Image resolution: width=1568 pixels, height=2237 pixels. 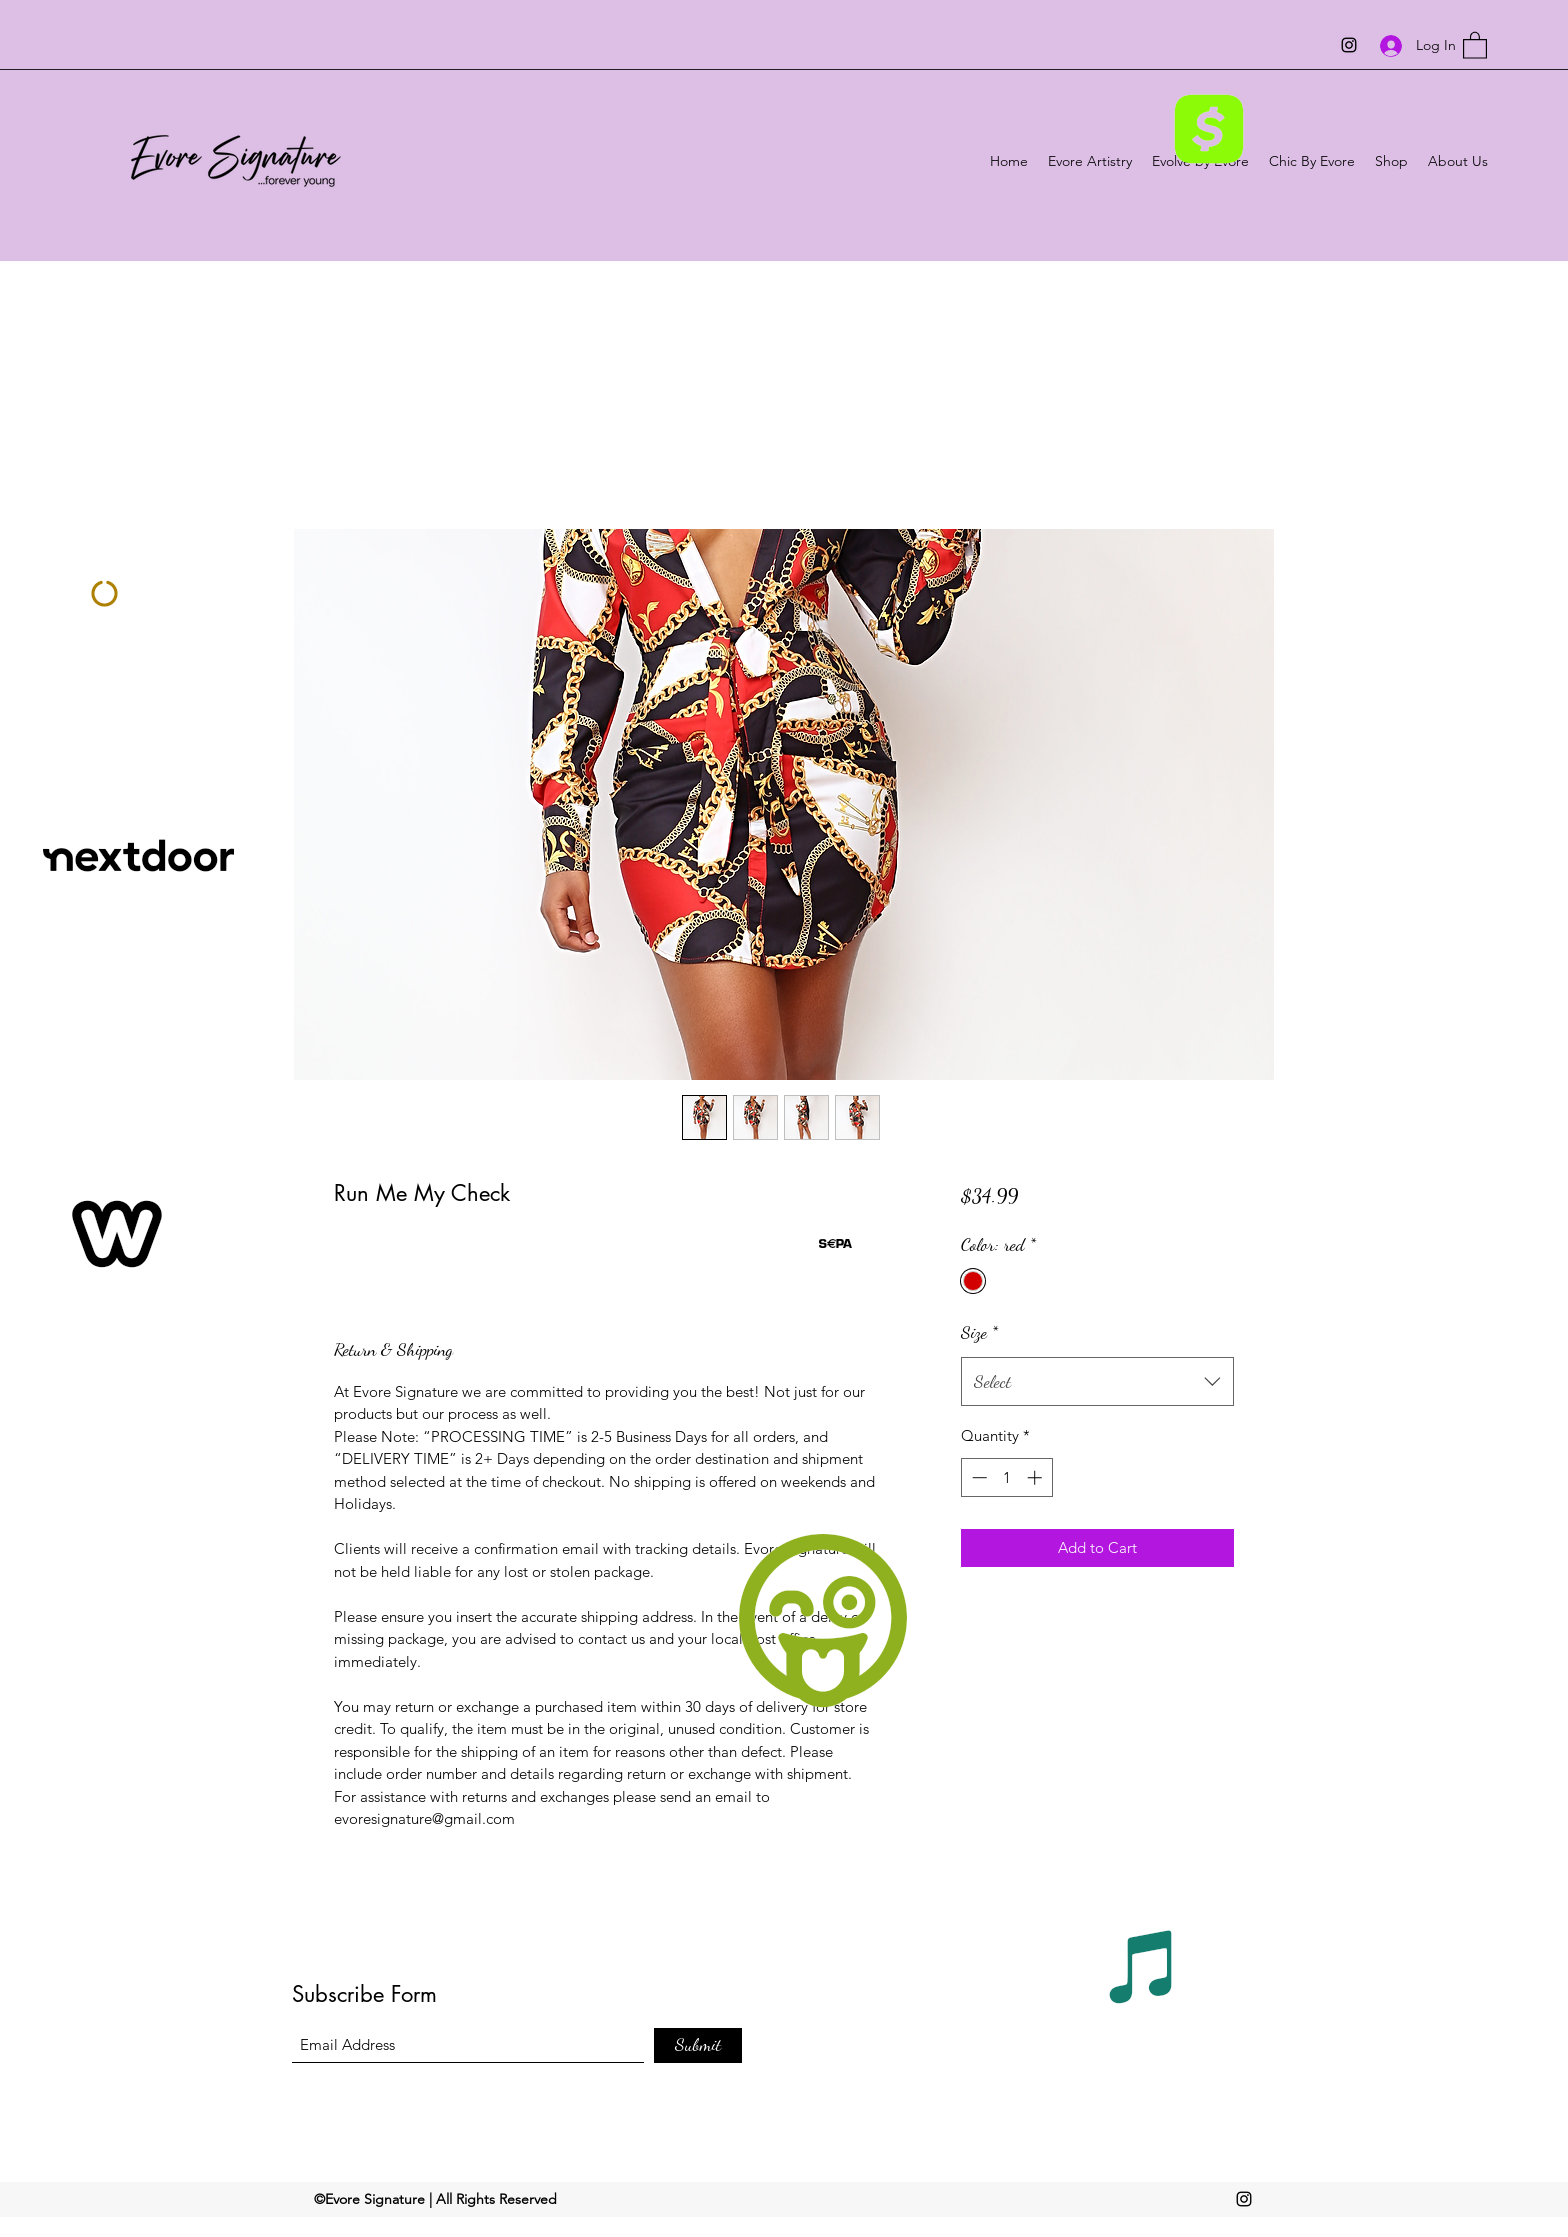 What do you see at coordinates (117, 1234) in the screenshot?
I see `weebly website builder logo` at bounding box center [117, 1234].